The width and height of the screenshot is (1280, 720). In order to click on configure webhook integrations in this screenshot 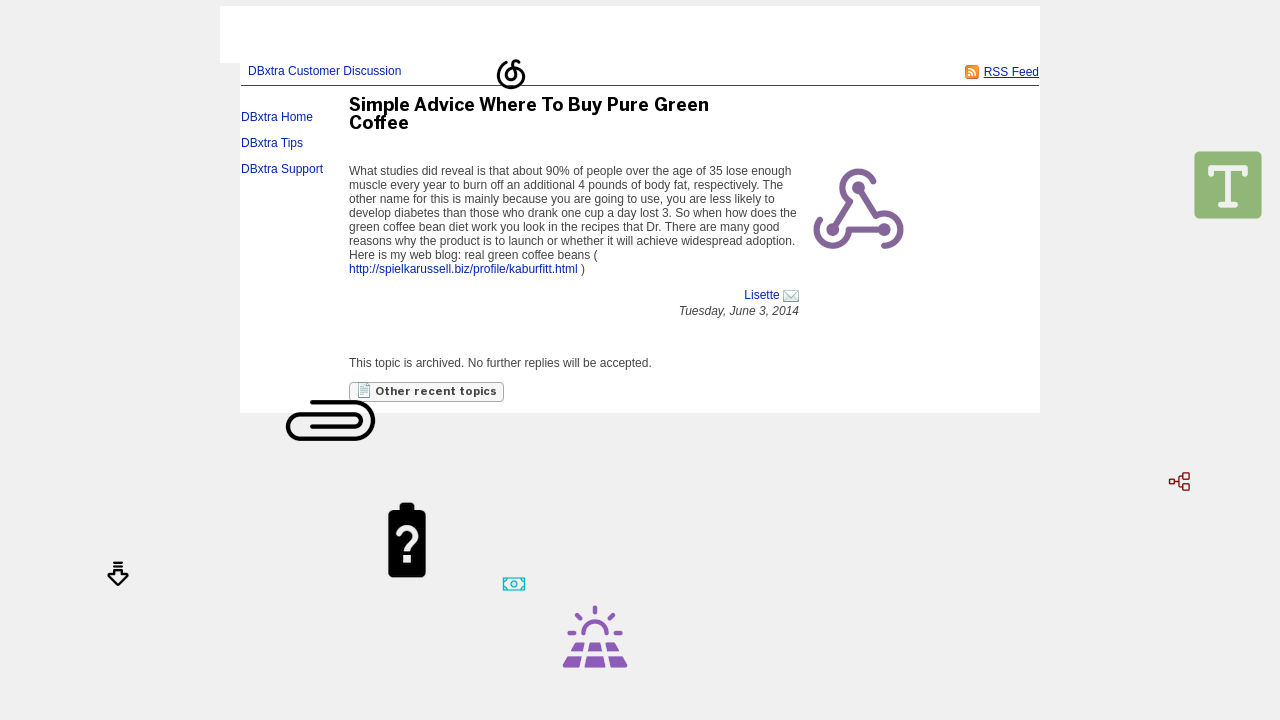, I will do `click(858, 213)`.